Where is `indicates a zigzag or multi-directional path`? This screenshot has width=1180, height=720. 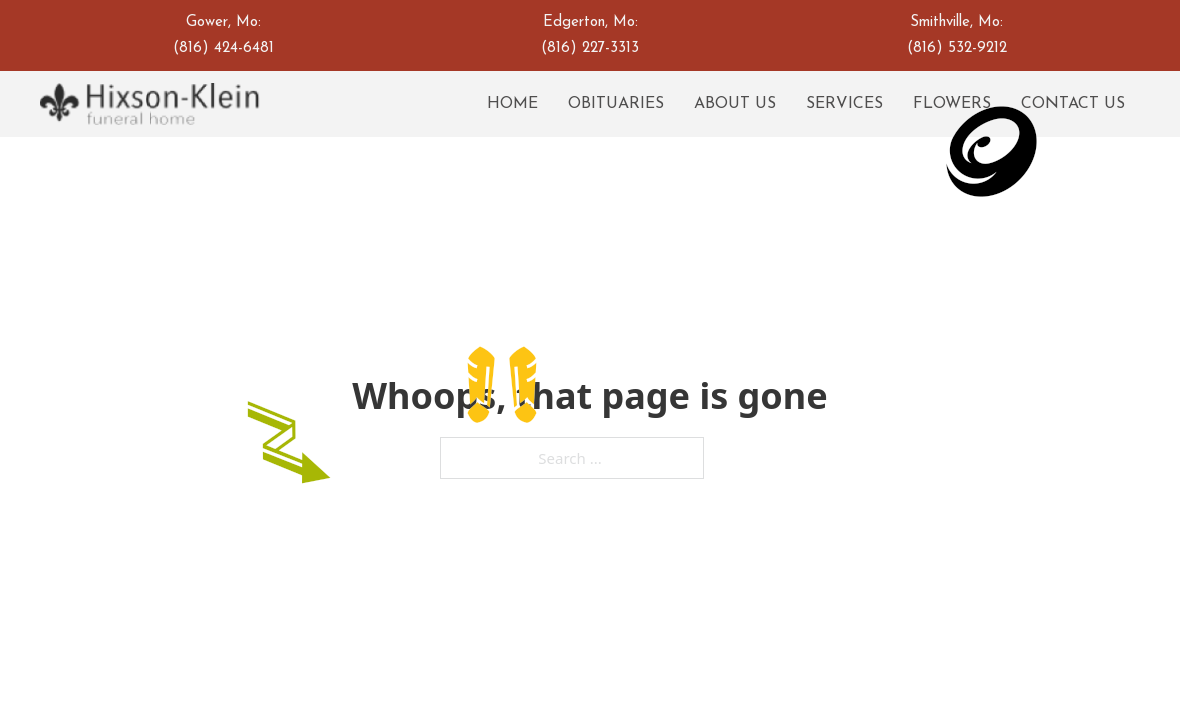
indicates a zigzag or multi-directional path is located at coordinates (289, 443).